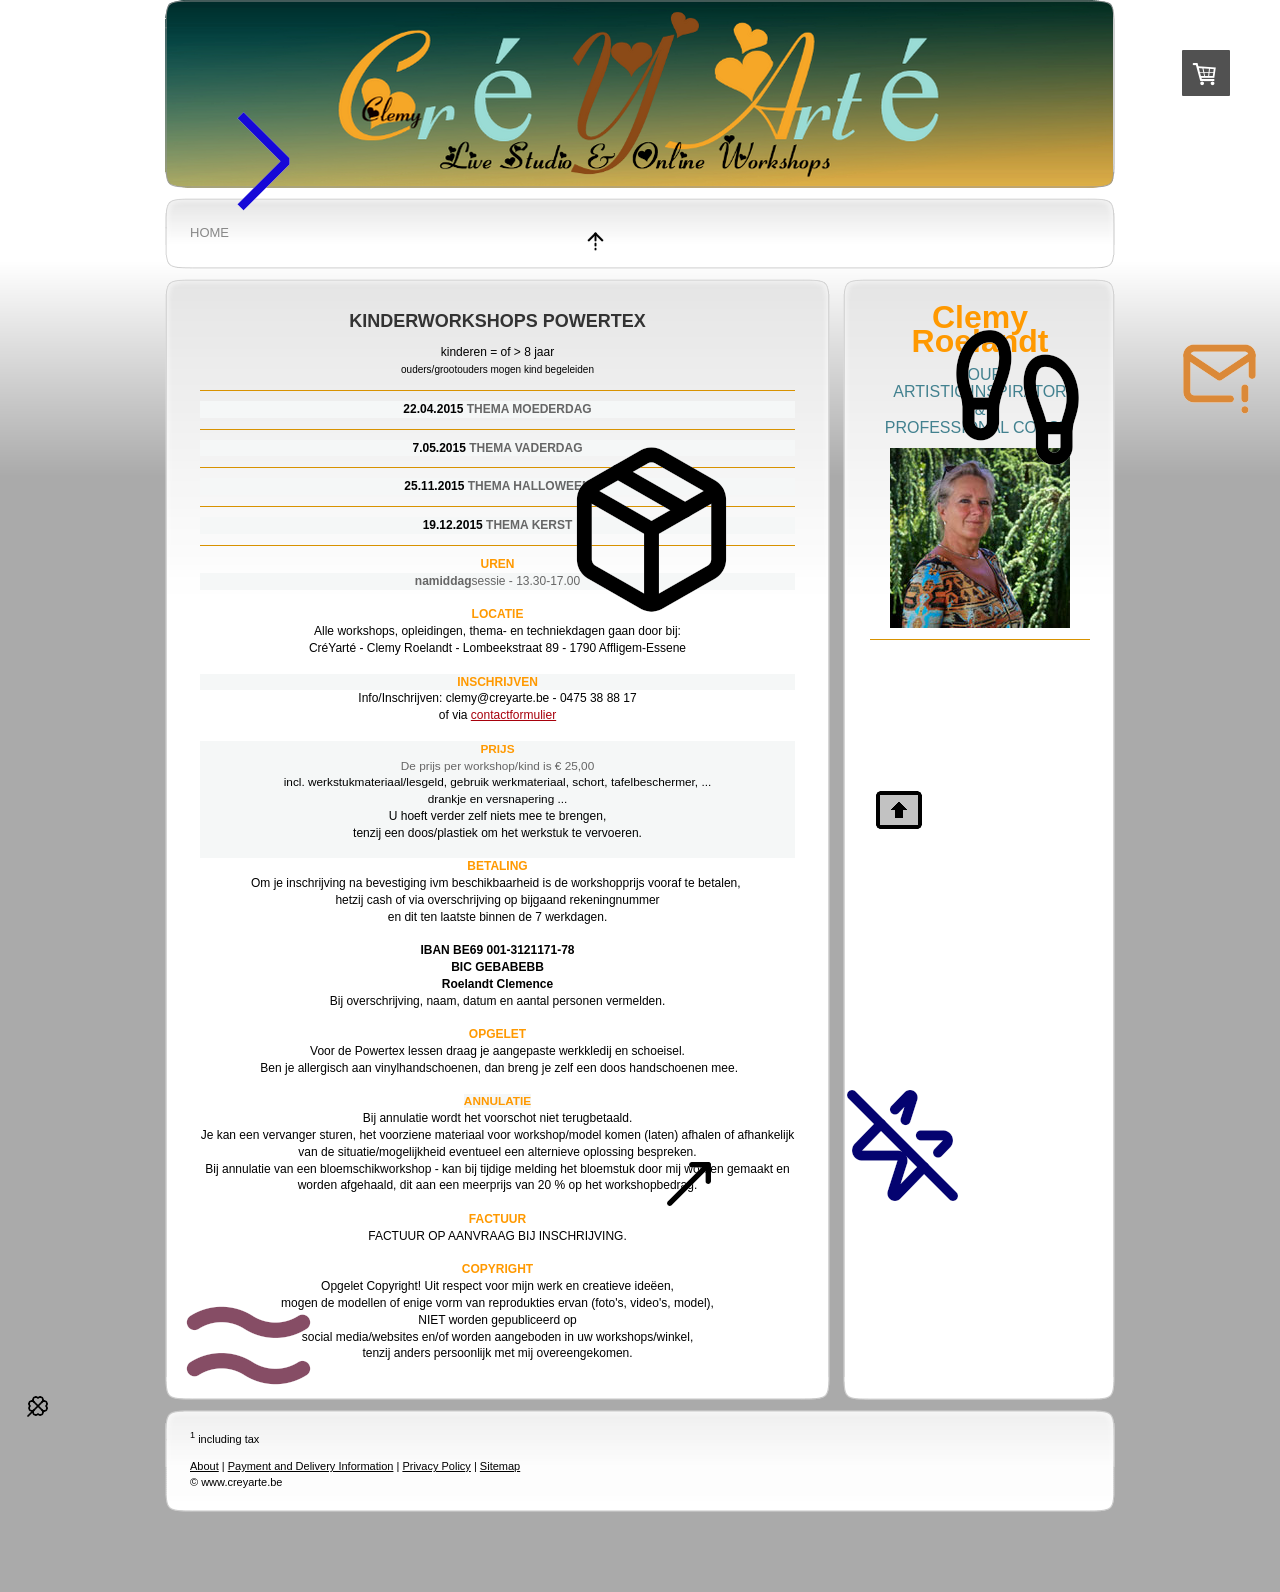 The width and height of the screenshot is (1280, 1592). I want to click on navigate to the next item or page, so click(260, 161).